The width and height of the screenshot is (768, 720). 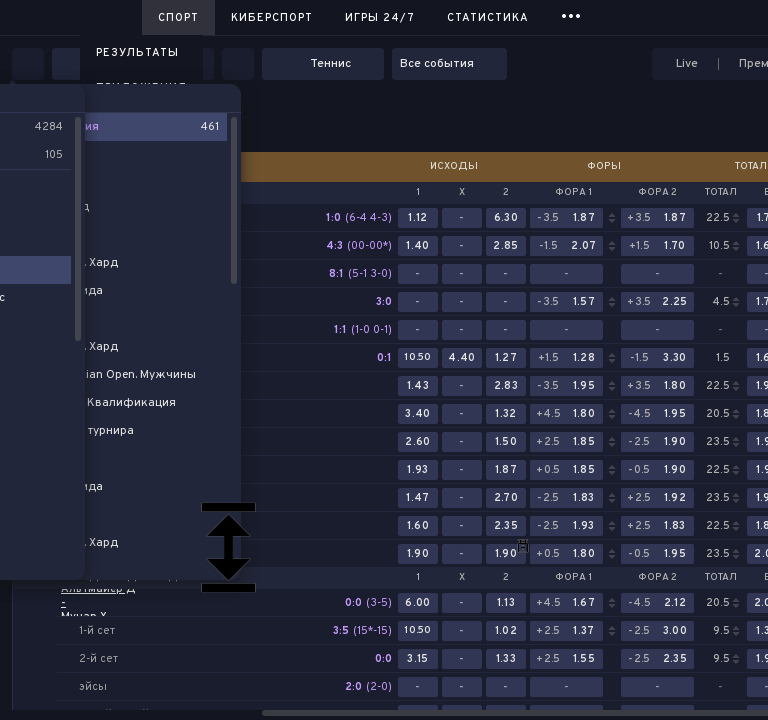 What do you see at coordinates (523, 546) in the screenshot?
I see `view medication information` at bounding box center [523, 546].